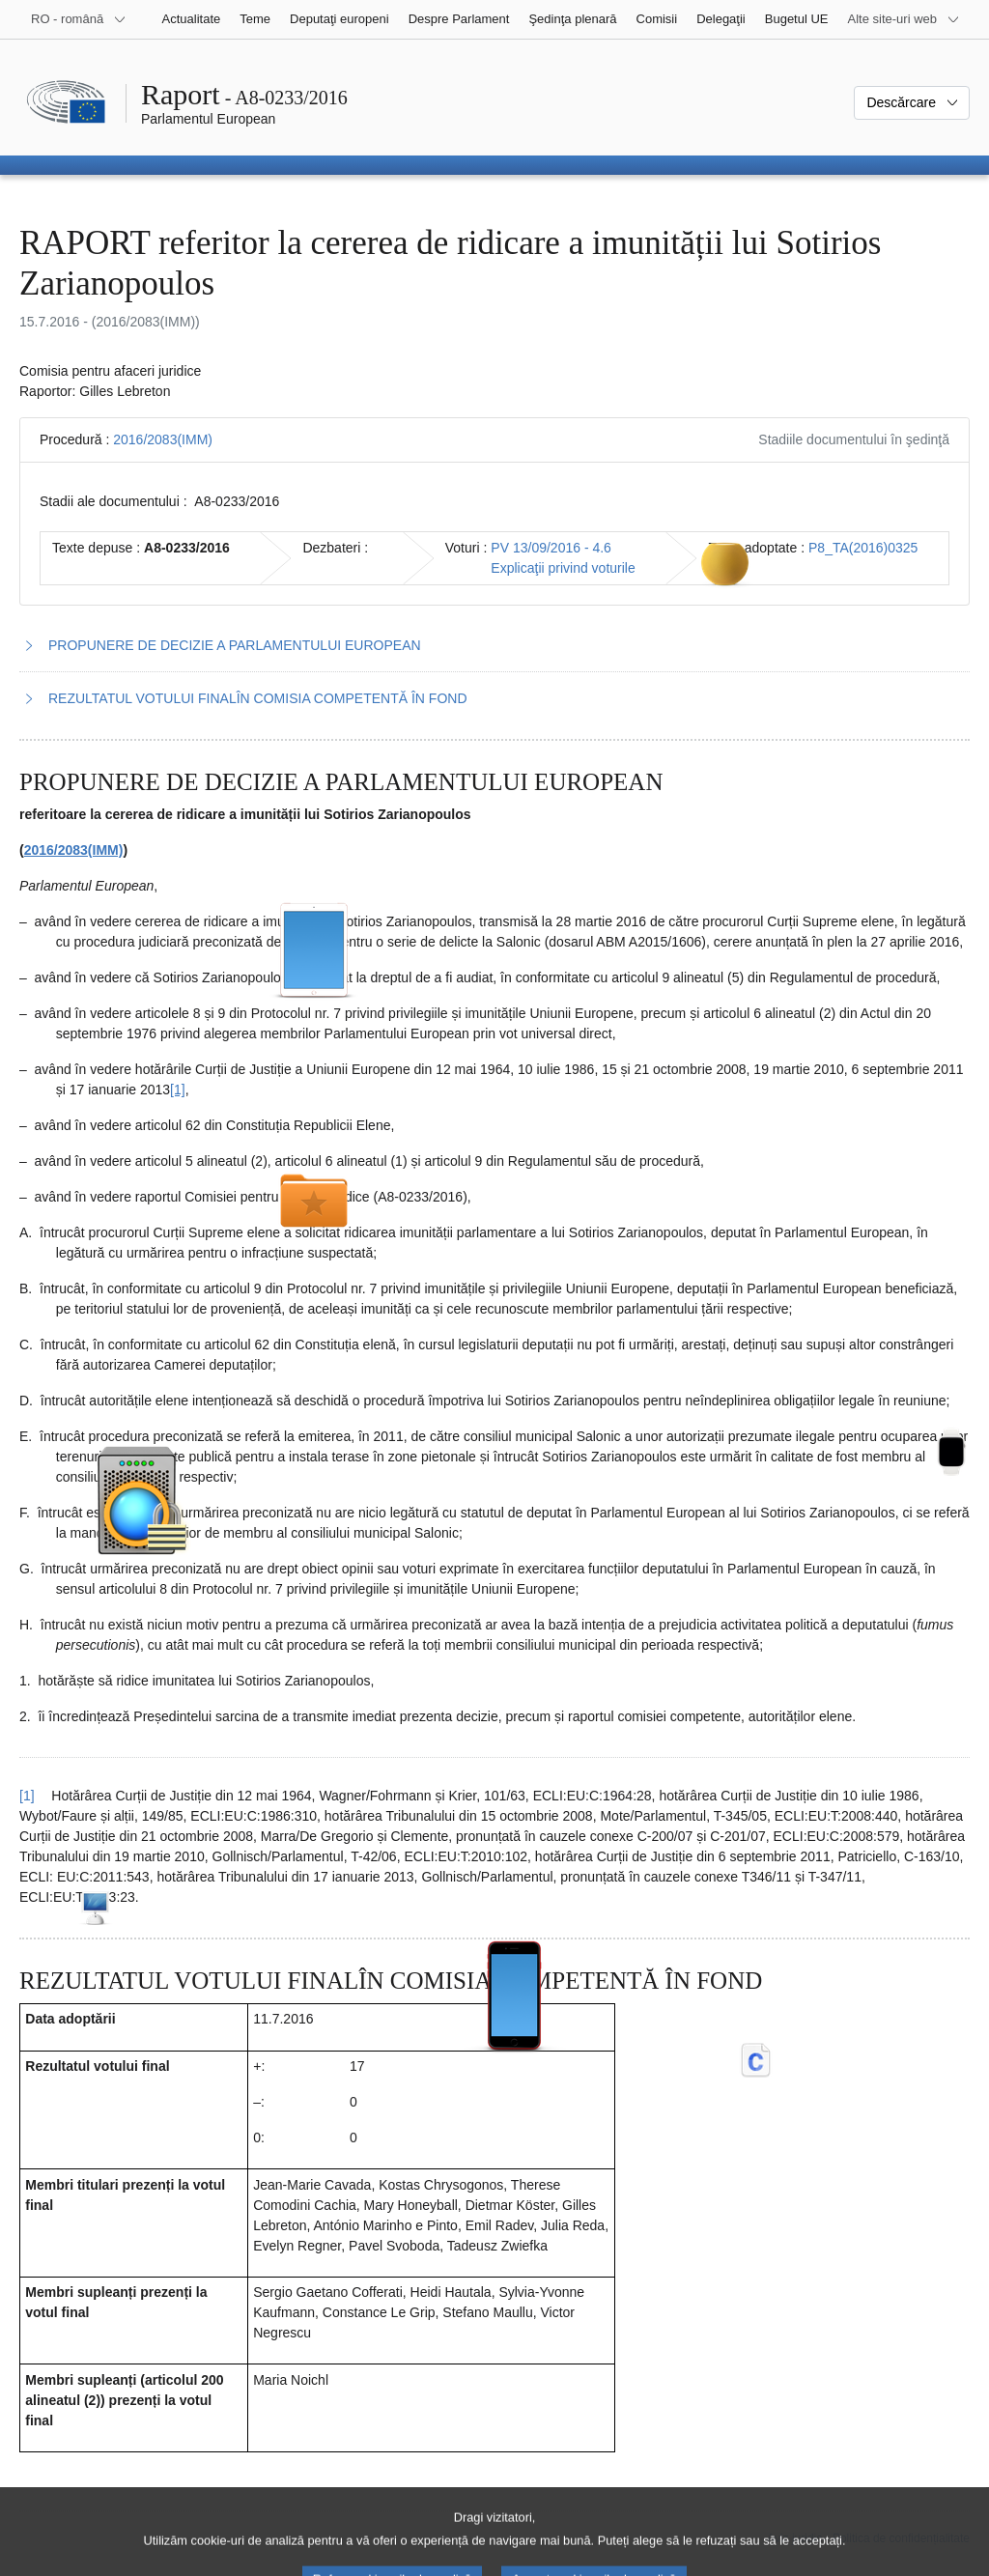 The height and width of the screenshot is (2576, 989). I want to click on access HomePod mini settings, so click(724, 568).